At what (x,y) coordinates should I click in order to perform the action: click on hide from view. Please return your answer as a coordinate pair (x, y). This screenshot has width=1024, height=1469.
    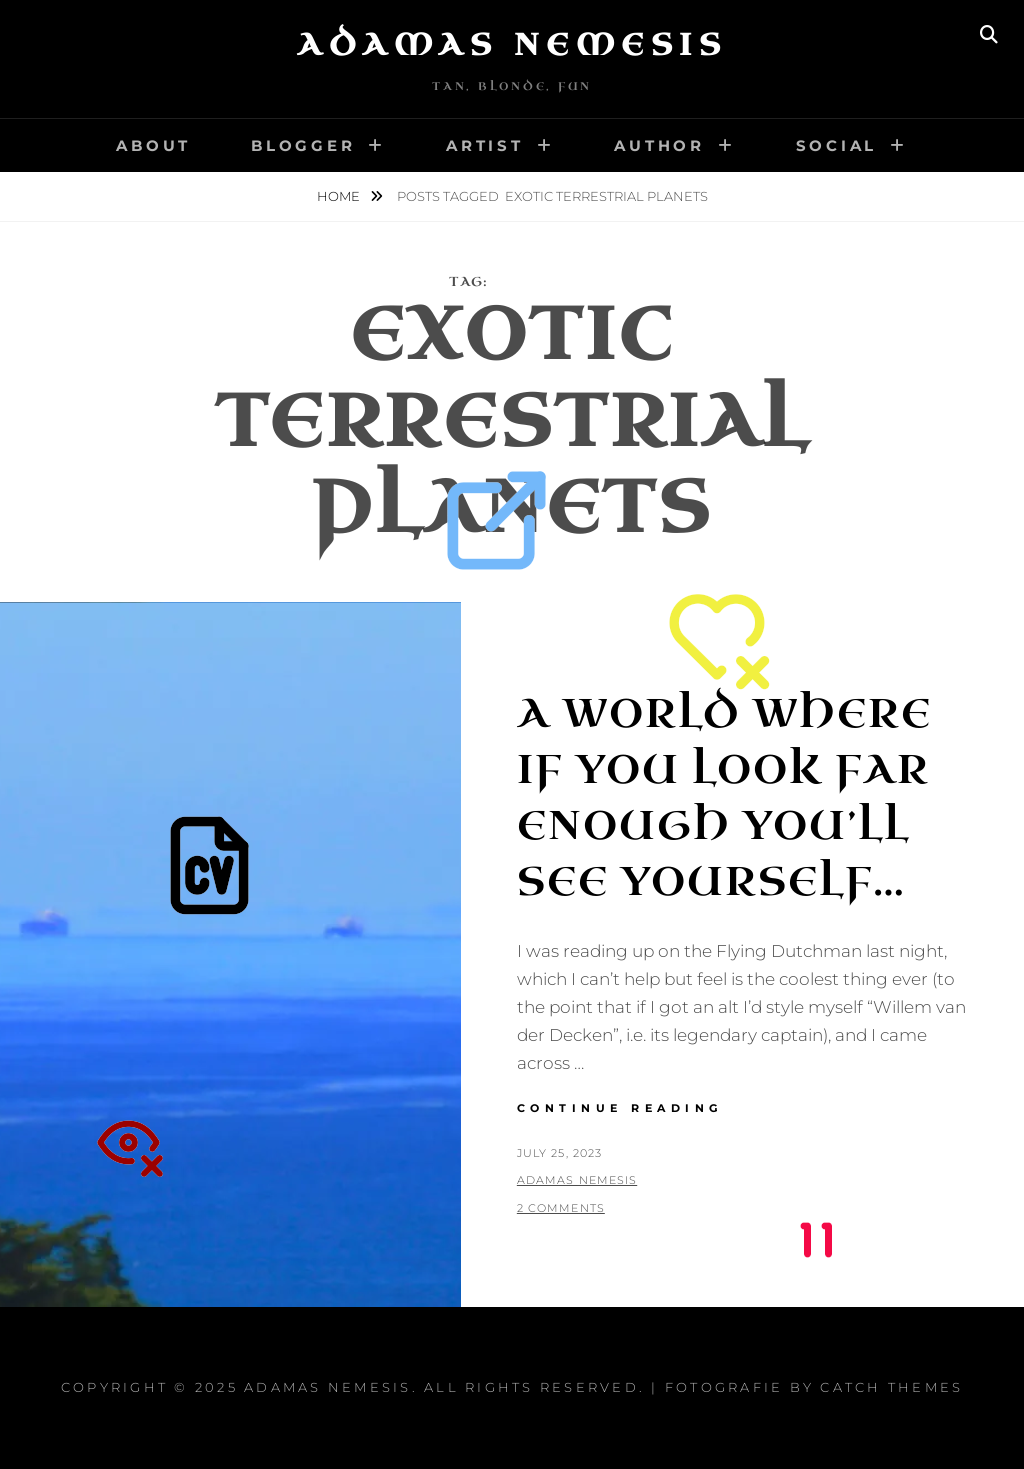
    Looking at the image, I should click on (128, 1142).